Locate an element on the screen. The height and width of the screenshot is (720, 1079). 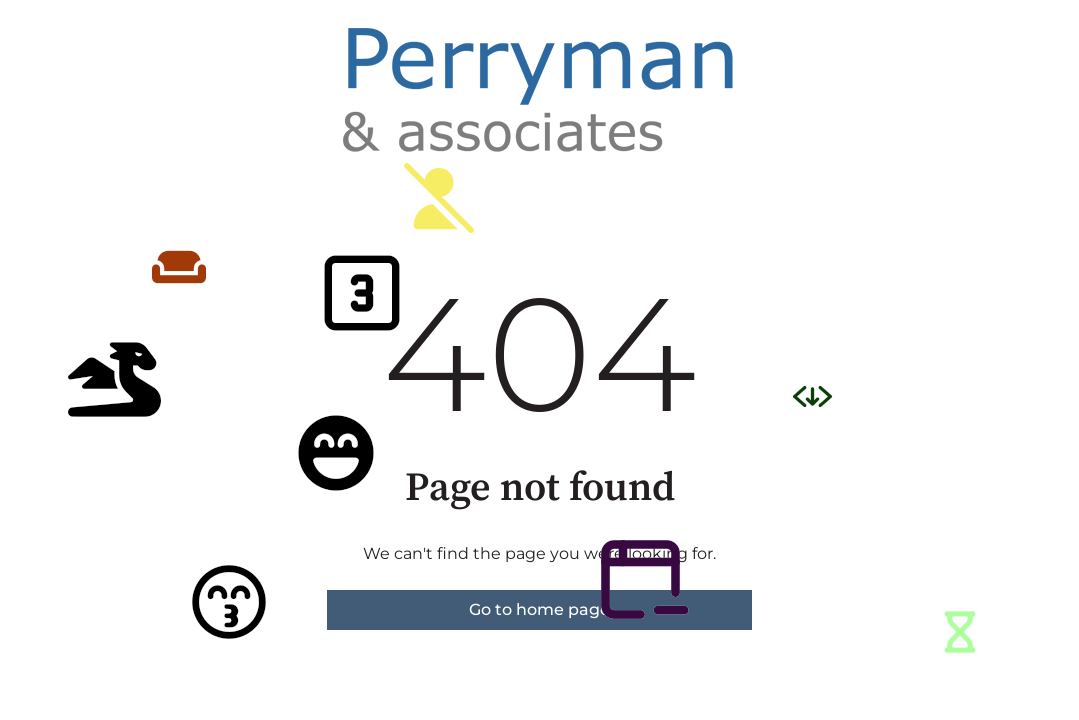
access fantasy or gaming content is located at coordinates (114, 379).